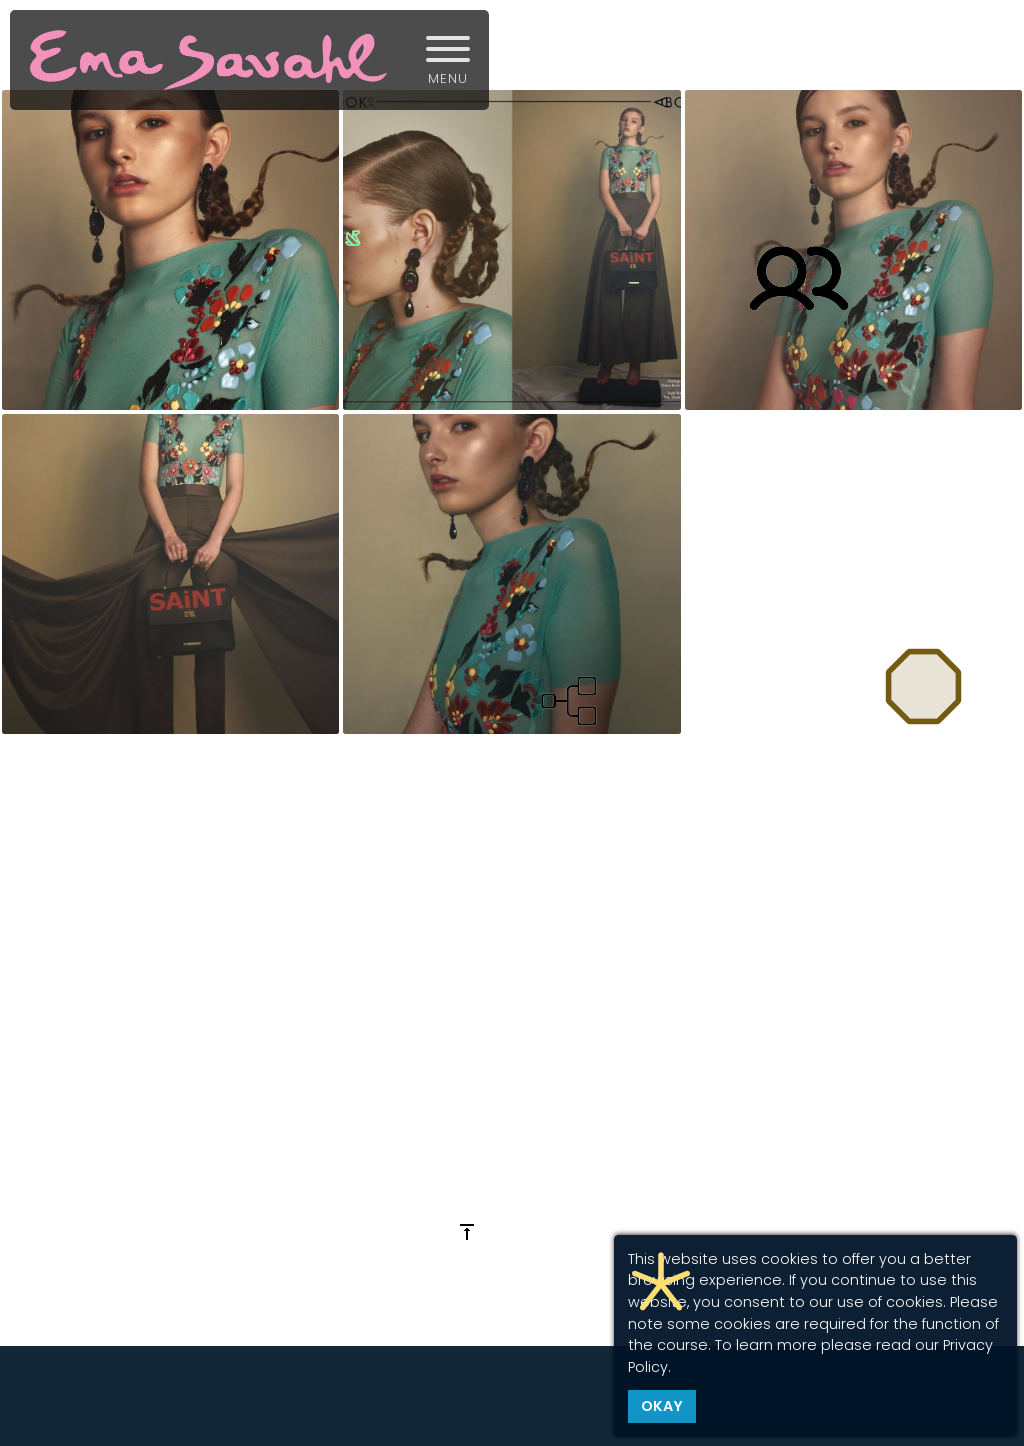  Describe the element at coordinates (799, 279) in the screenshot. I see `view all users or members` at that location.